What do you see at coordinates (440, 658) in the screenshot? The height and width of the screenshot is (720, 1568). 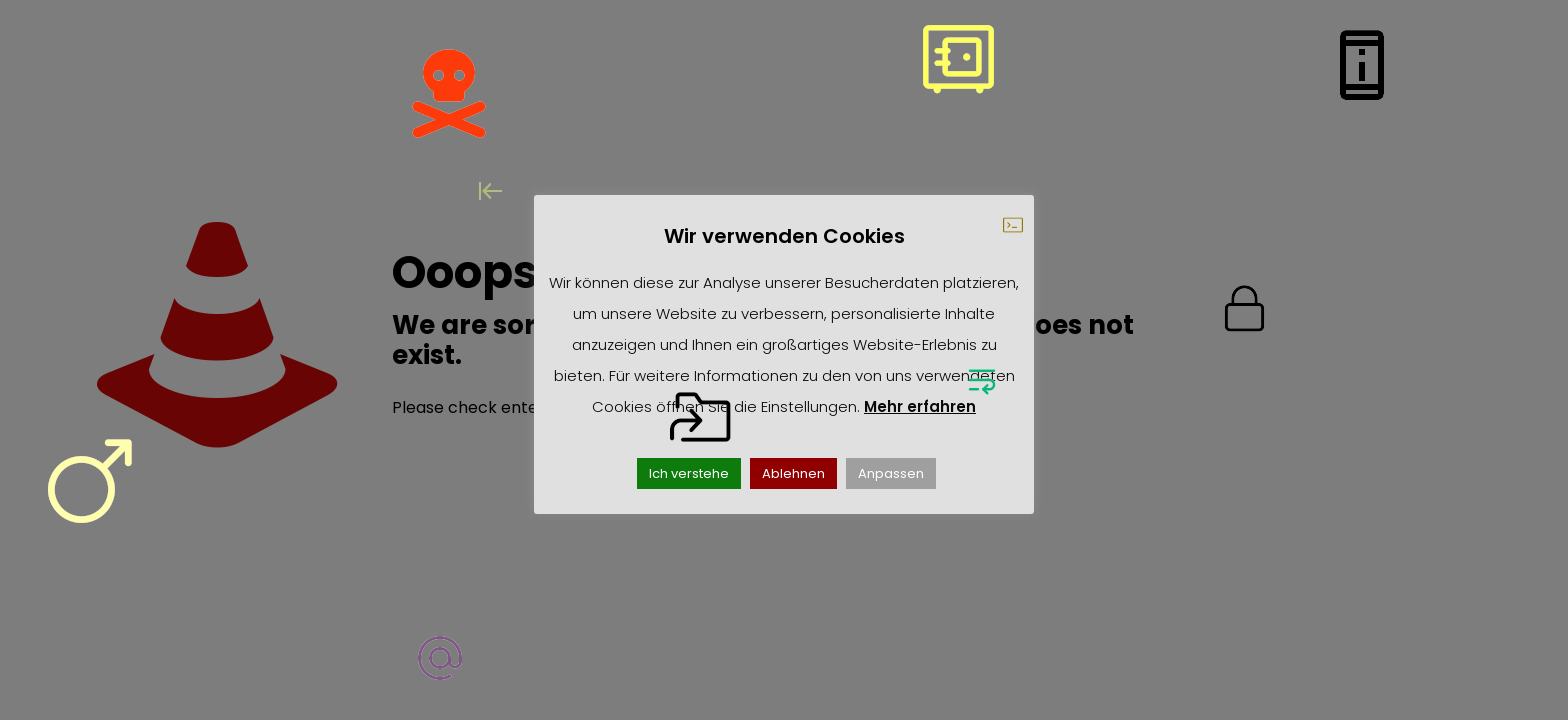 I see `mention or tag a user` at bounding box center [440, 658].